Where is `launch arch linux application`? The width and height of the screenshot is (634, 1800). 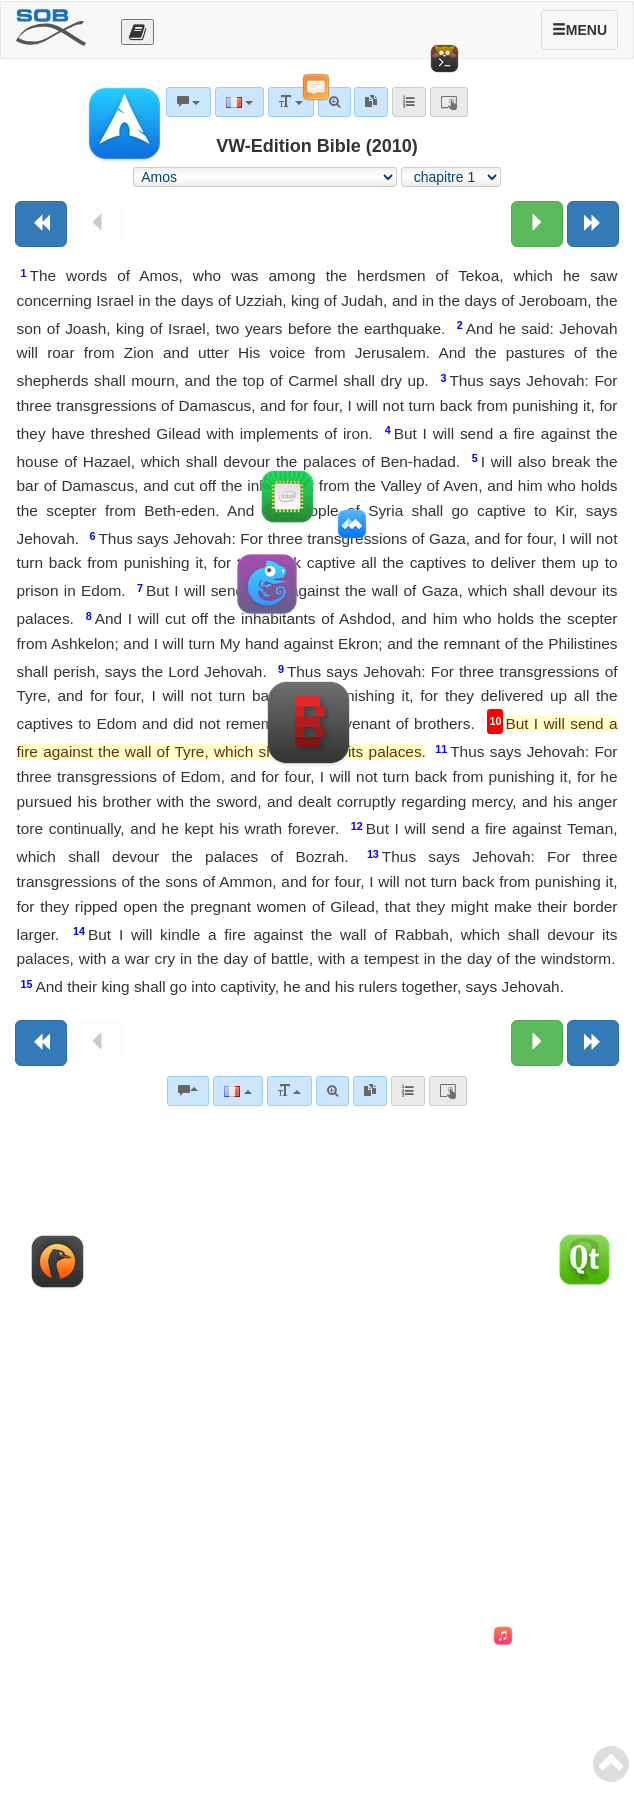
launch arch linux application is located at coordinates (124, 123).